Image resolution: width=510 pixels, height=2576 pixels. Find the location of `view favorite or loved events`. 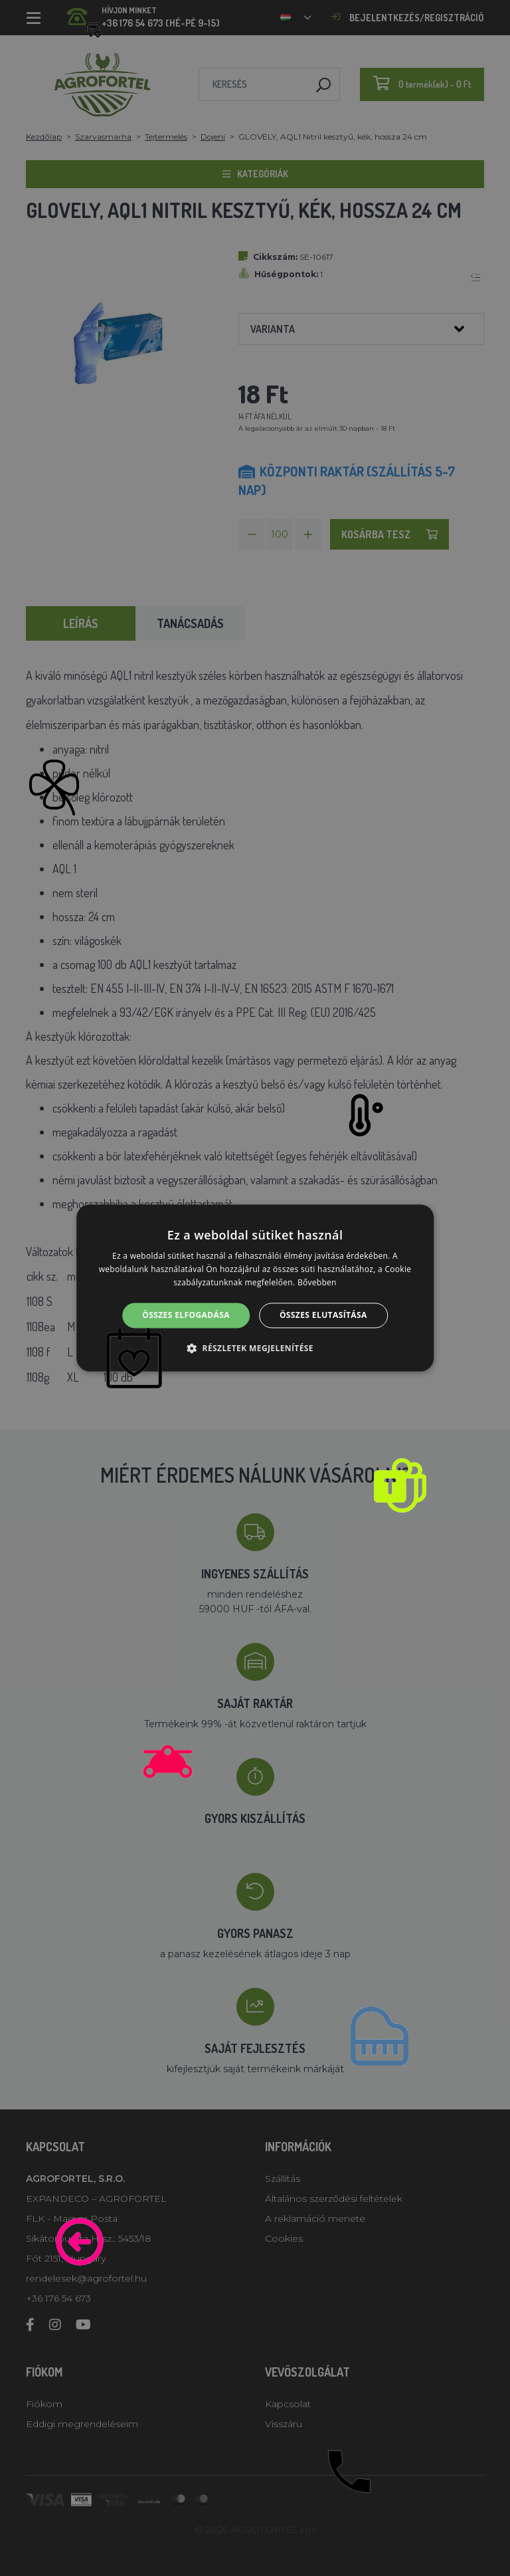

view favorite or loved events is located at coordinates (134, 1360).